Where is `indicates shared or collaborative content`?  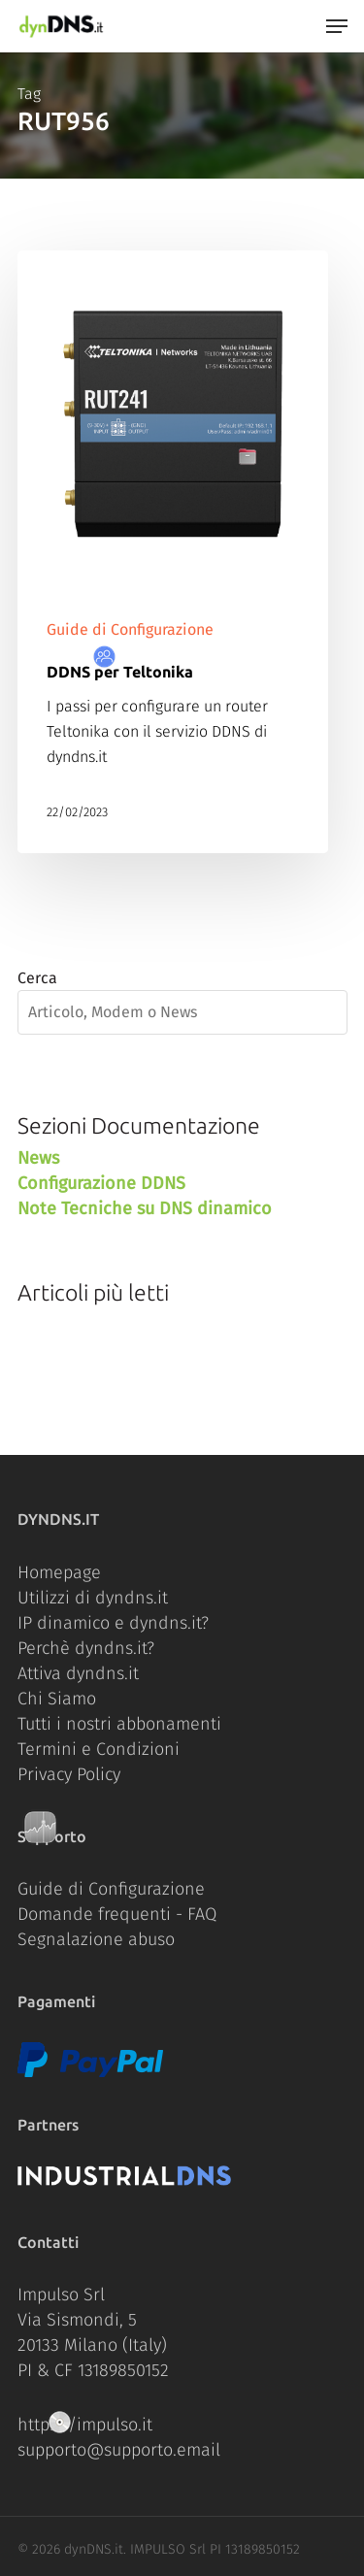 indicates shared or collaborative content is located at coordinates (104, 656).